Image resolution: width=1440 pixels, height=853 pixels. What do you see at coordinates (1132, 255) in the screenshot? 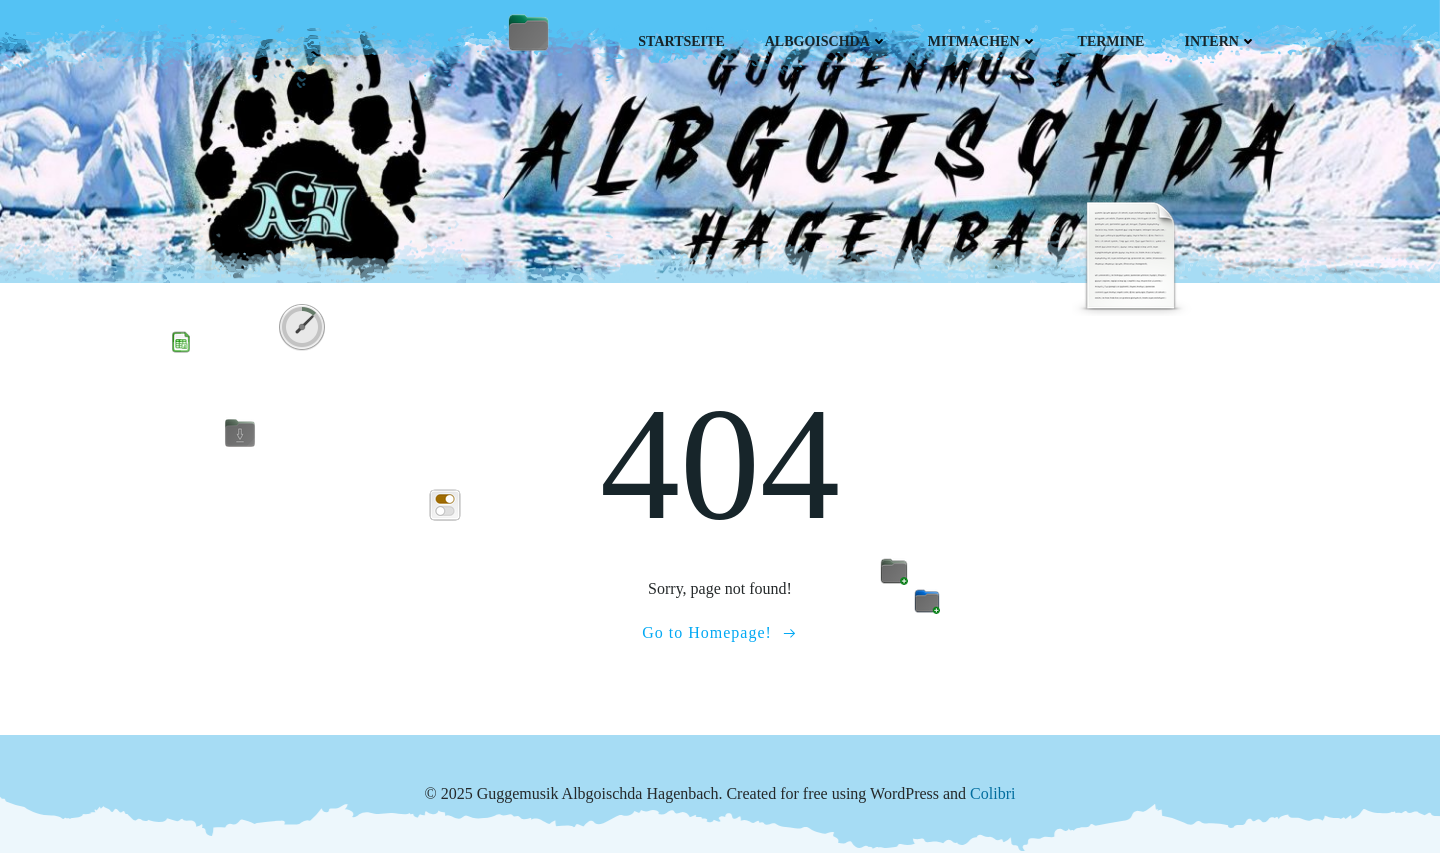
I see `a plain text file or document` at bounding box center [1132, 255].